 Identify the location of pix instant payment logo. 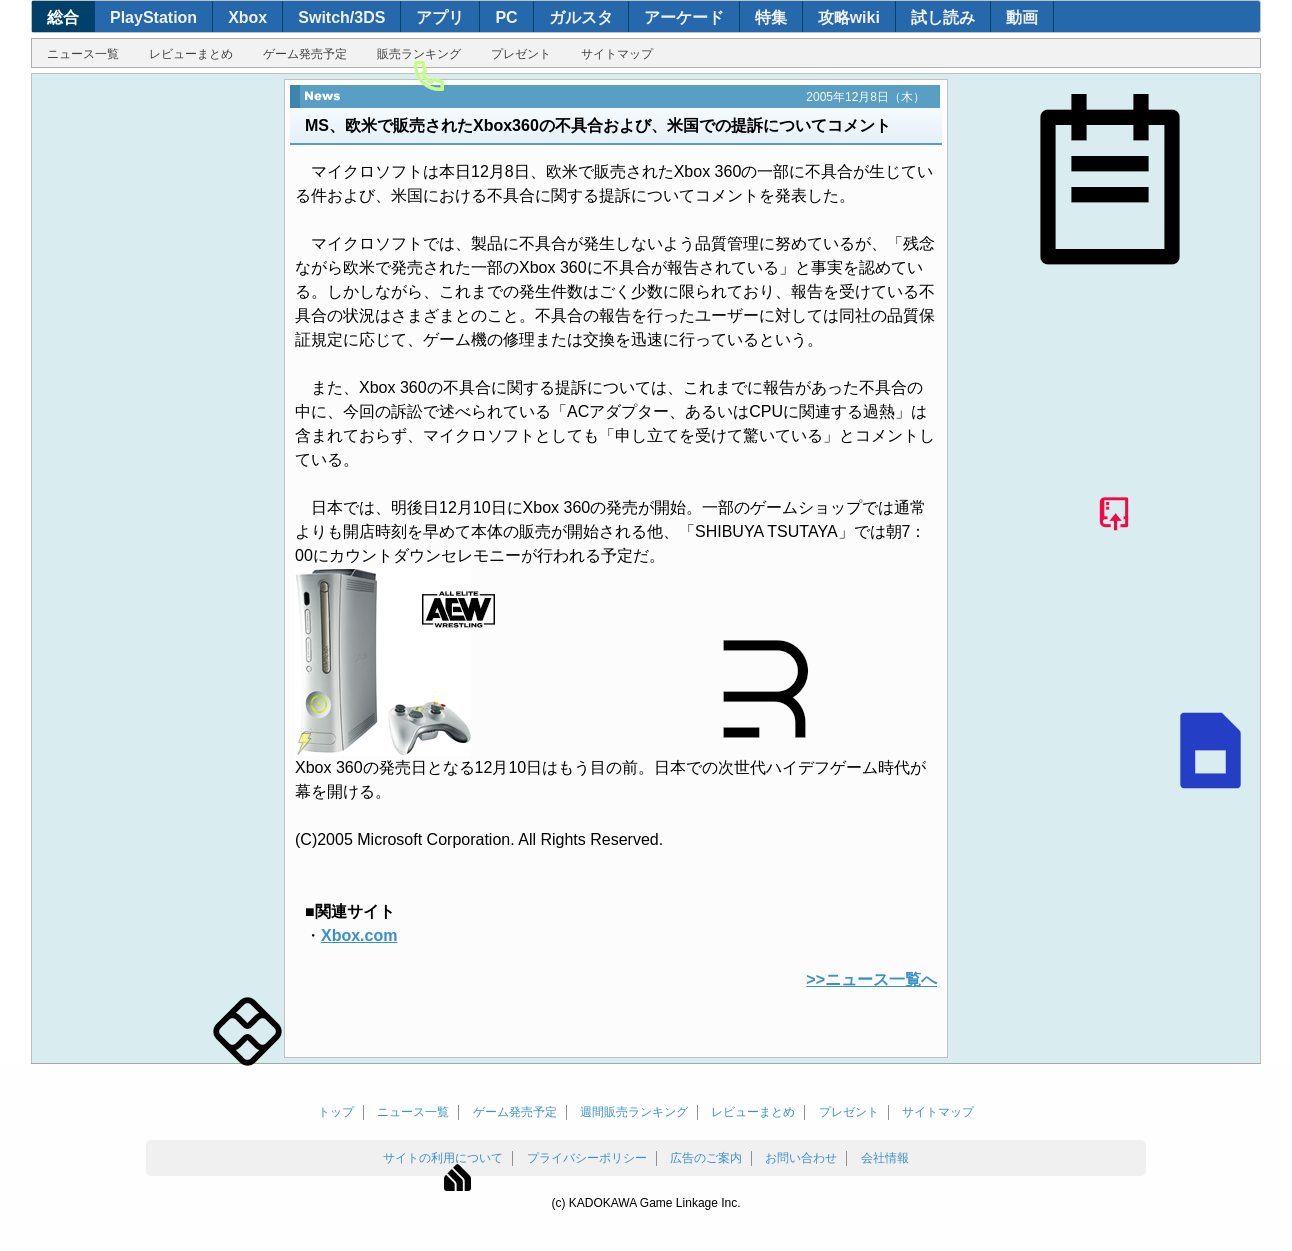
(247, 1031).